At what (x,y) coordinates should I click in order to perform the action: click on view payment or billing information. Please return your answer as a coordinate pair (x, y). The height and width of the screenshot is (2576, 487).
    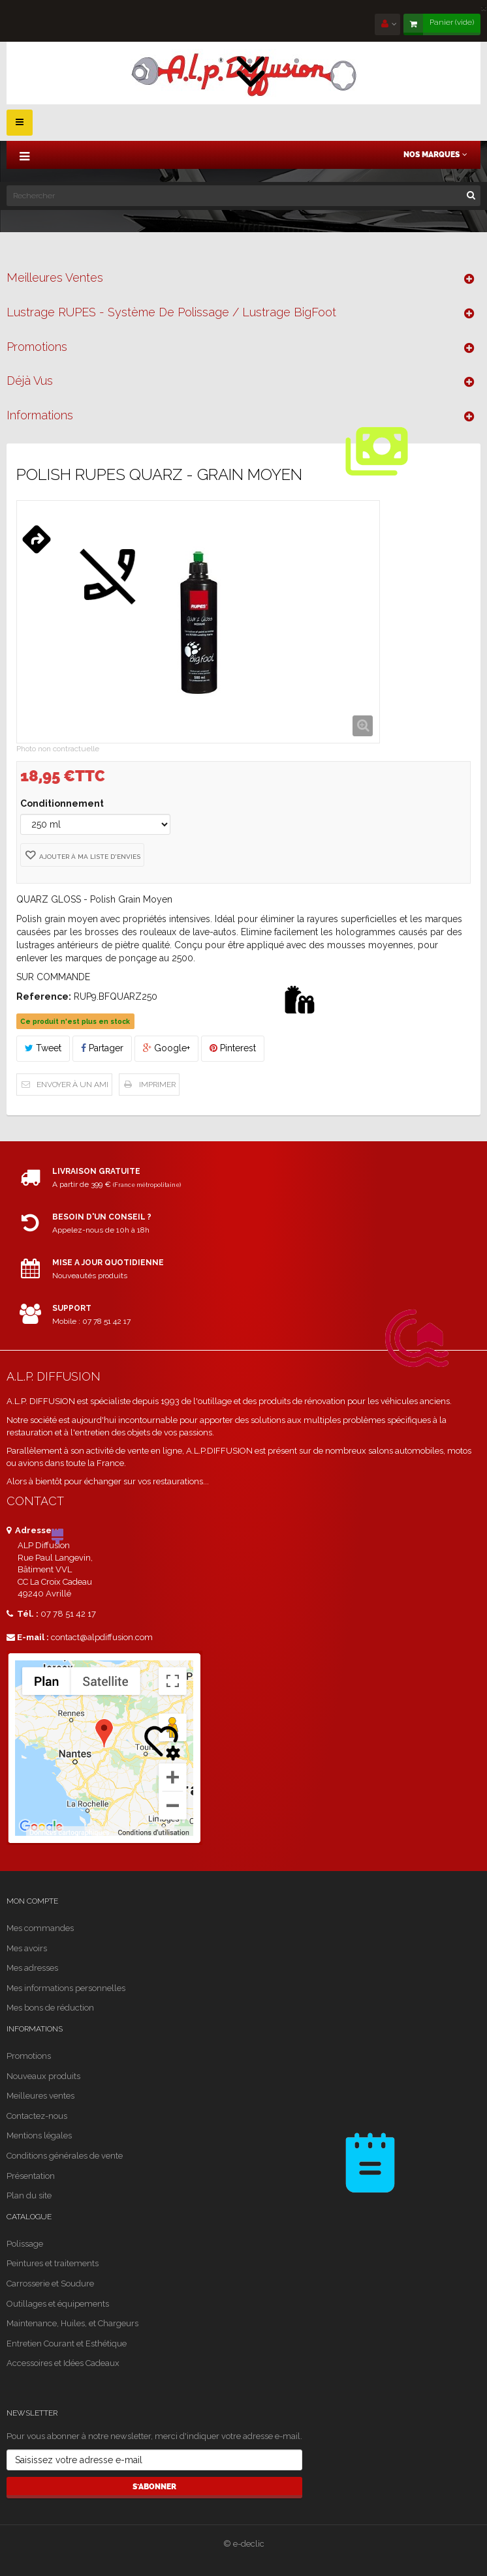
    Looking at the image, I should click on (377, 451).